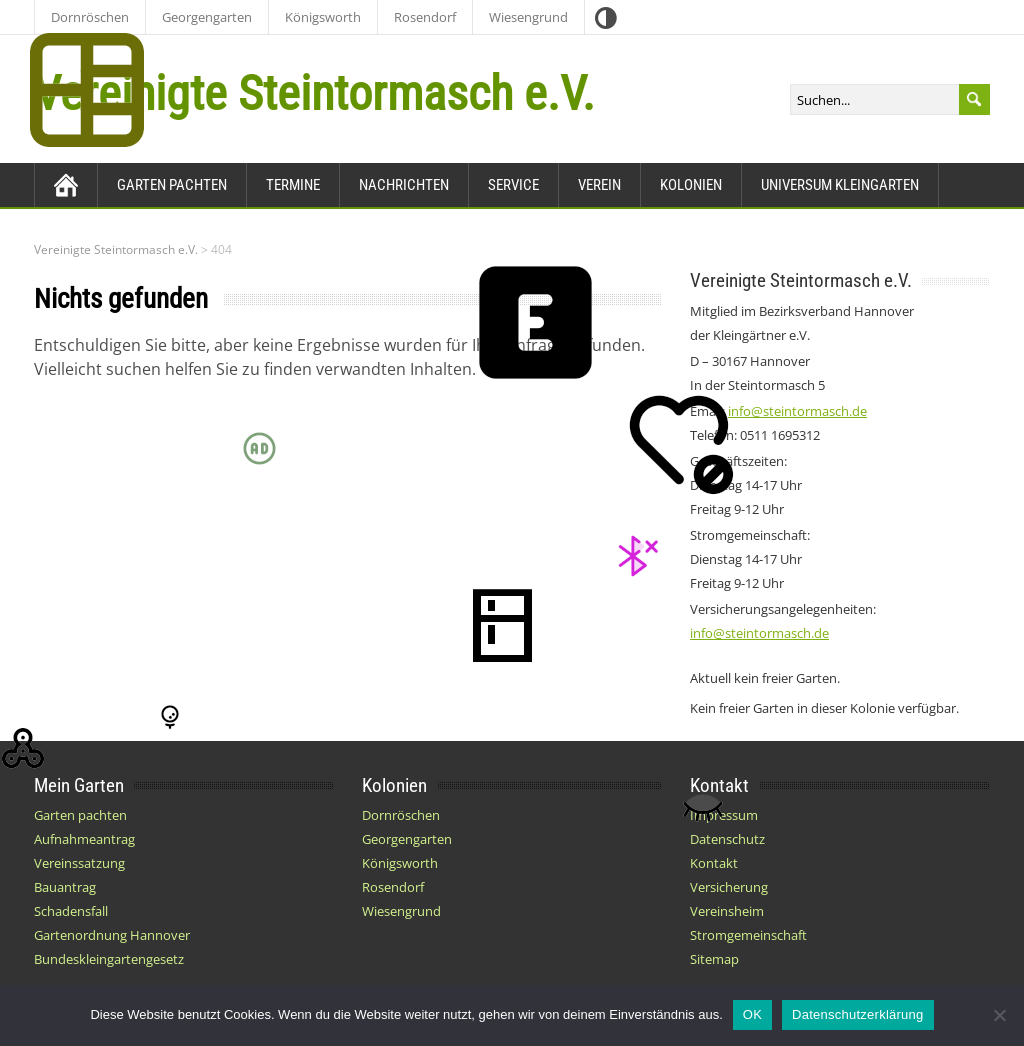 The image size is (1024, 1046). What do you see at coordinates (259, 448) in the screenshot?
I see `indicates sponsored or advertisement content` at bounding box center [259, 448].